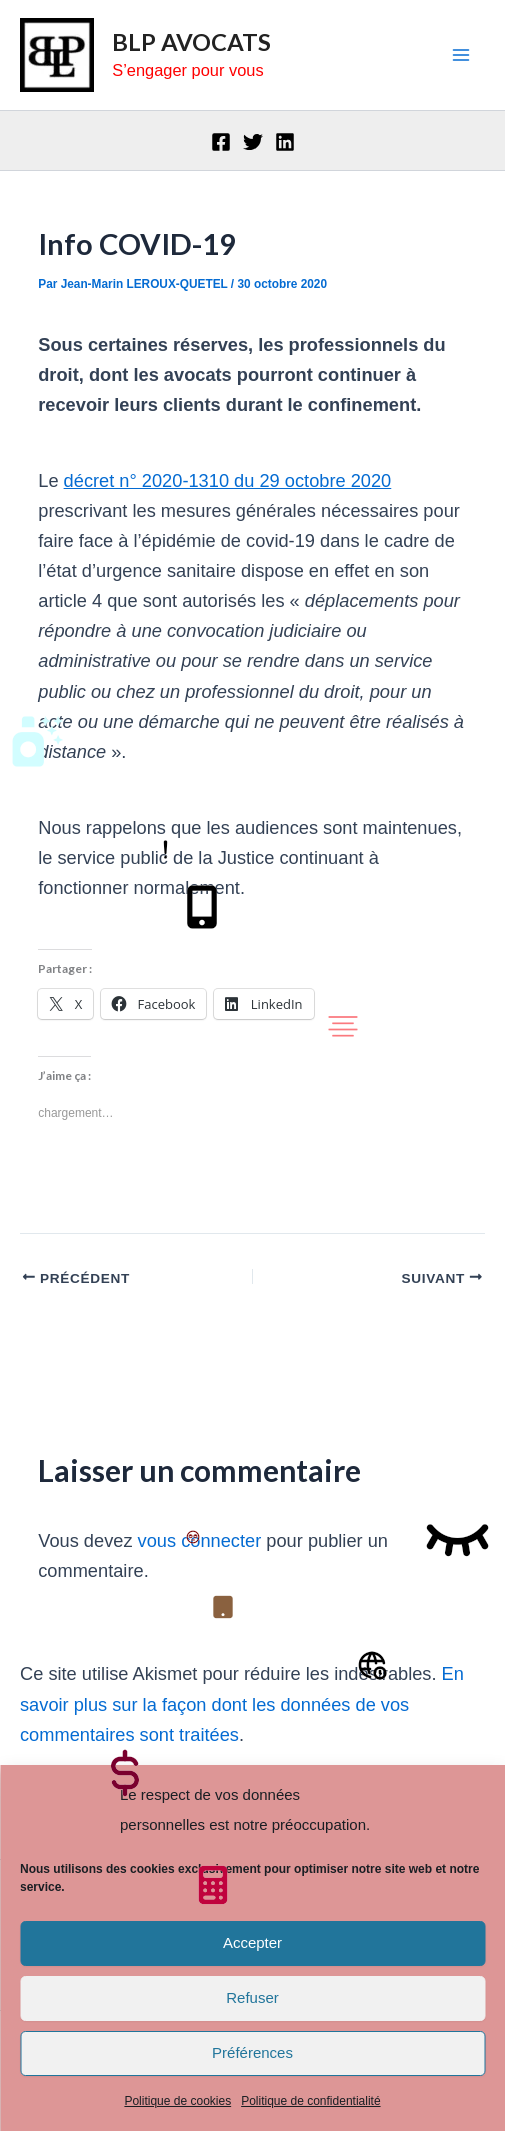 The width and height of the screenshot is (505, 2131). What do you see at coordinates (372, 1665) in the screenshot?
I see `set or change timezone preferences` at bounding box center [372, 1665].